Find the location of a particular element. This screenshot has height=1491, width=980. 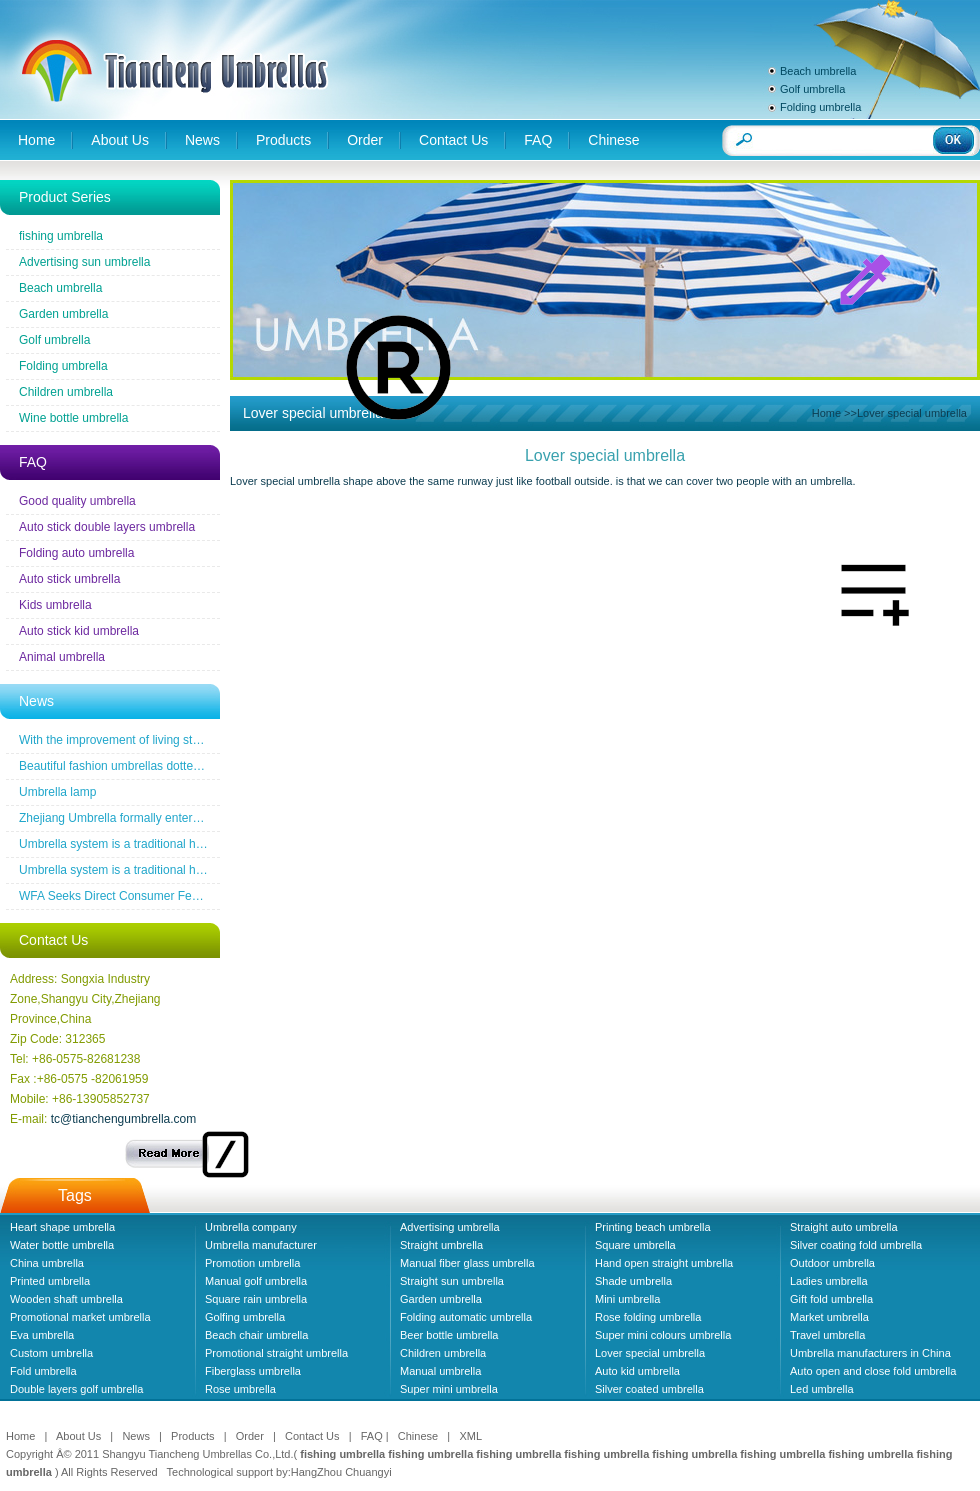

add to playlist is located at coordinates (873, 590).